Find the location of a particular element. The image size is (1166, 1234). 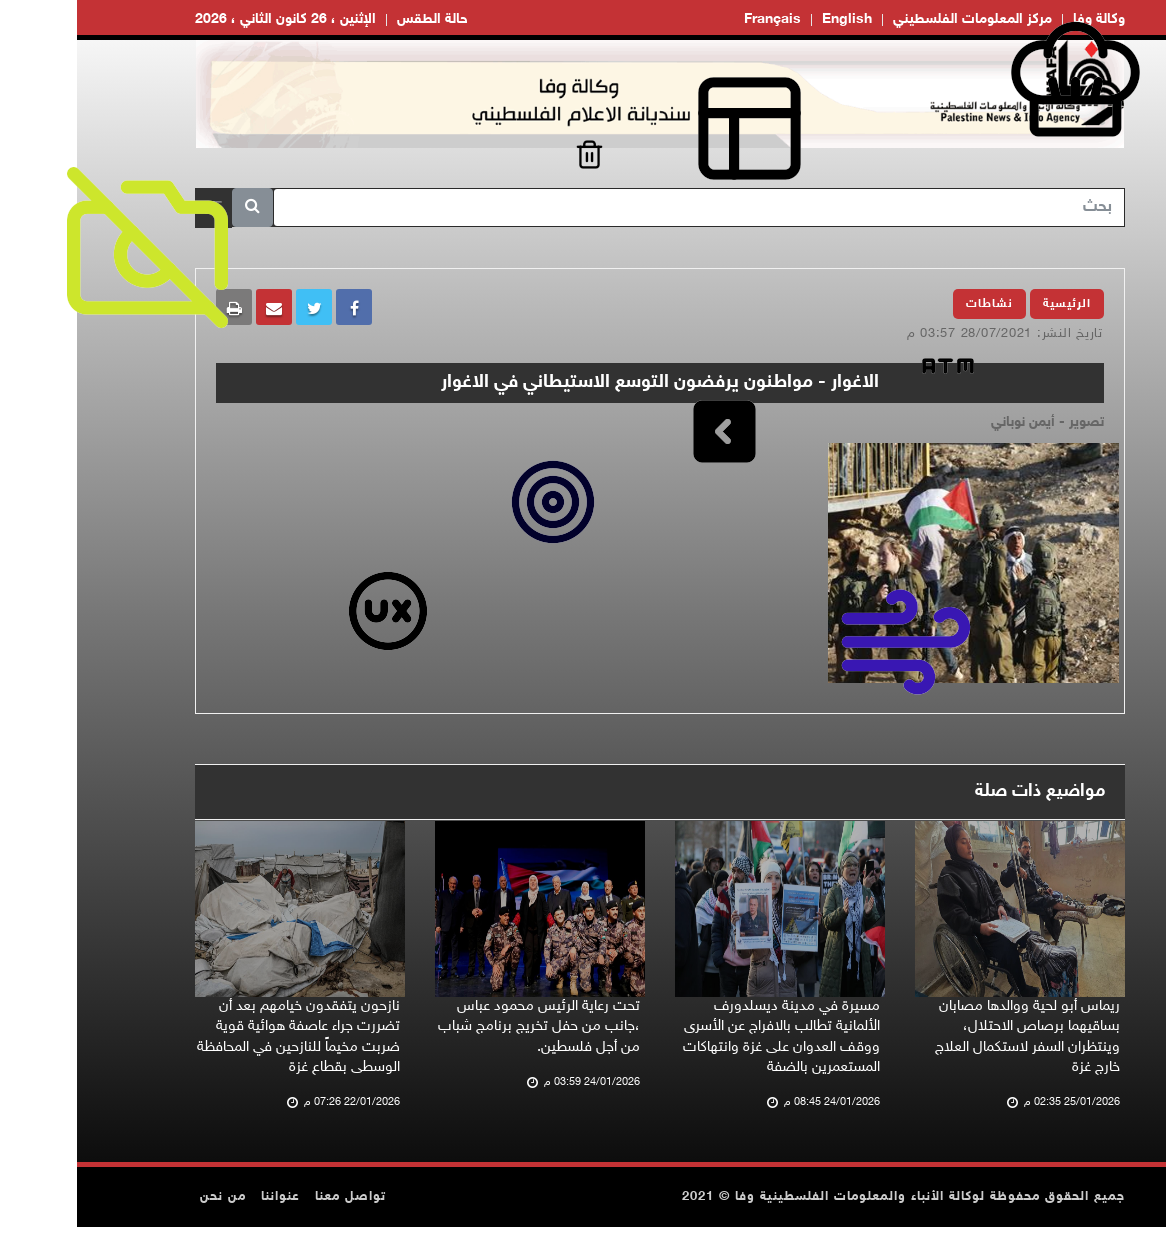

navigate back to the previous screen is located at coordinates (724, 431).